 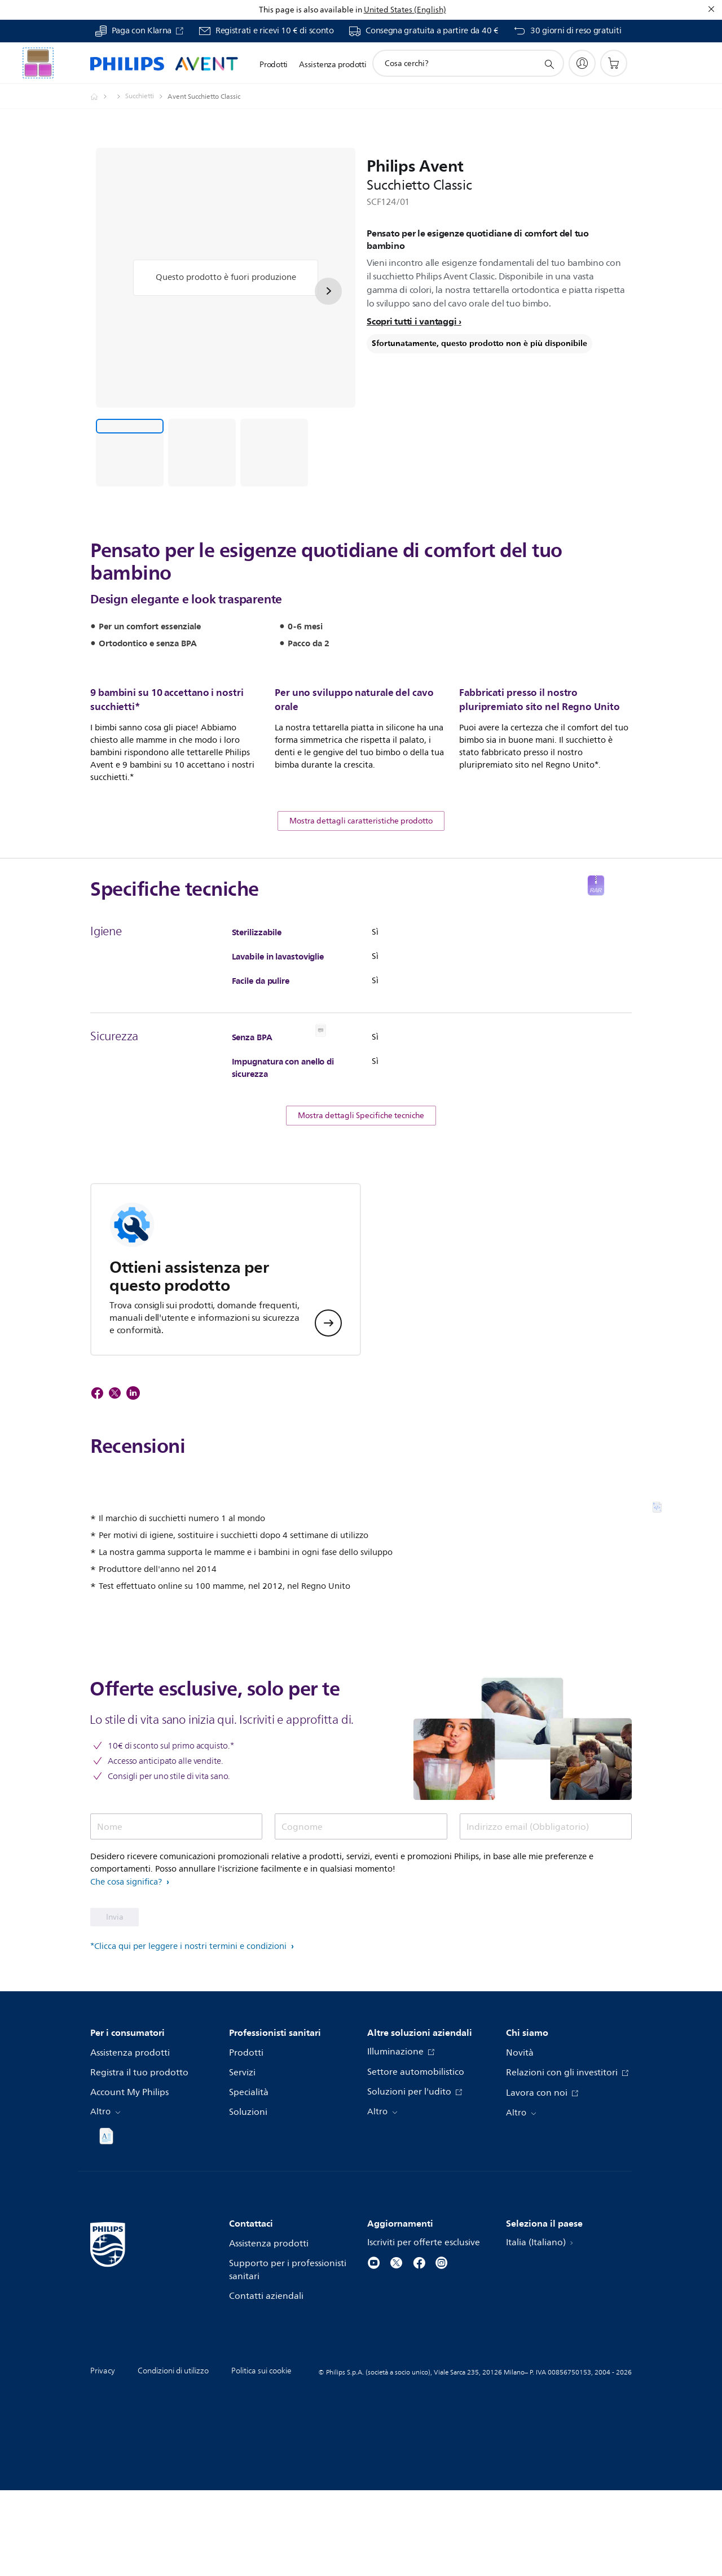 What do you see at coordinates (657, 1507) in the screenshot?
I see `an html template file` at bounding box center [657, 1507].